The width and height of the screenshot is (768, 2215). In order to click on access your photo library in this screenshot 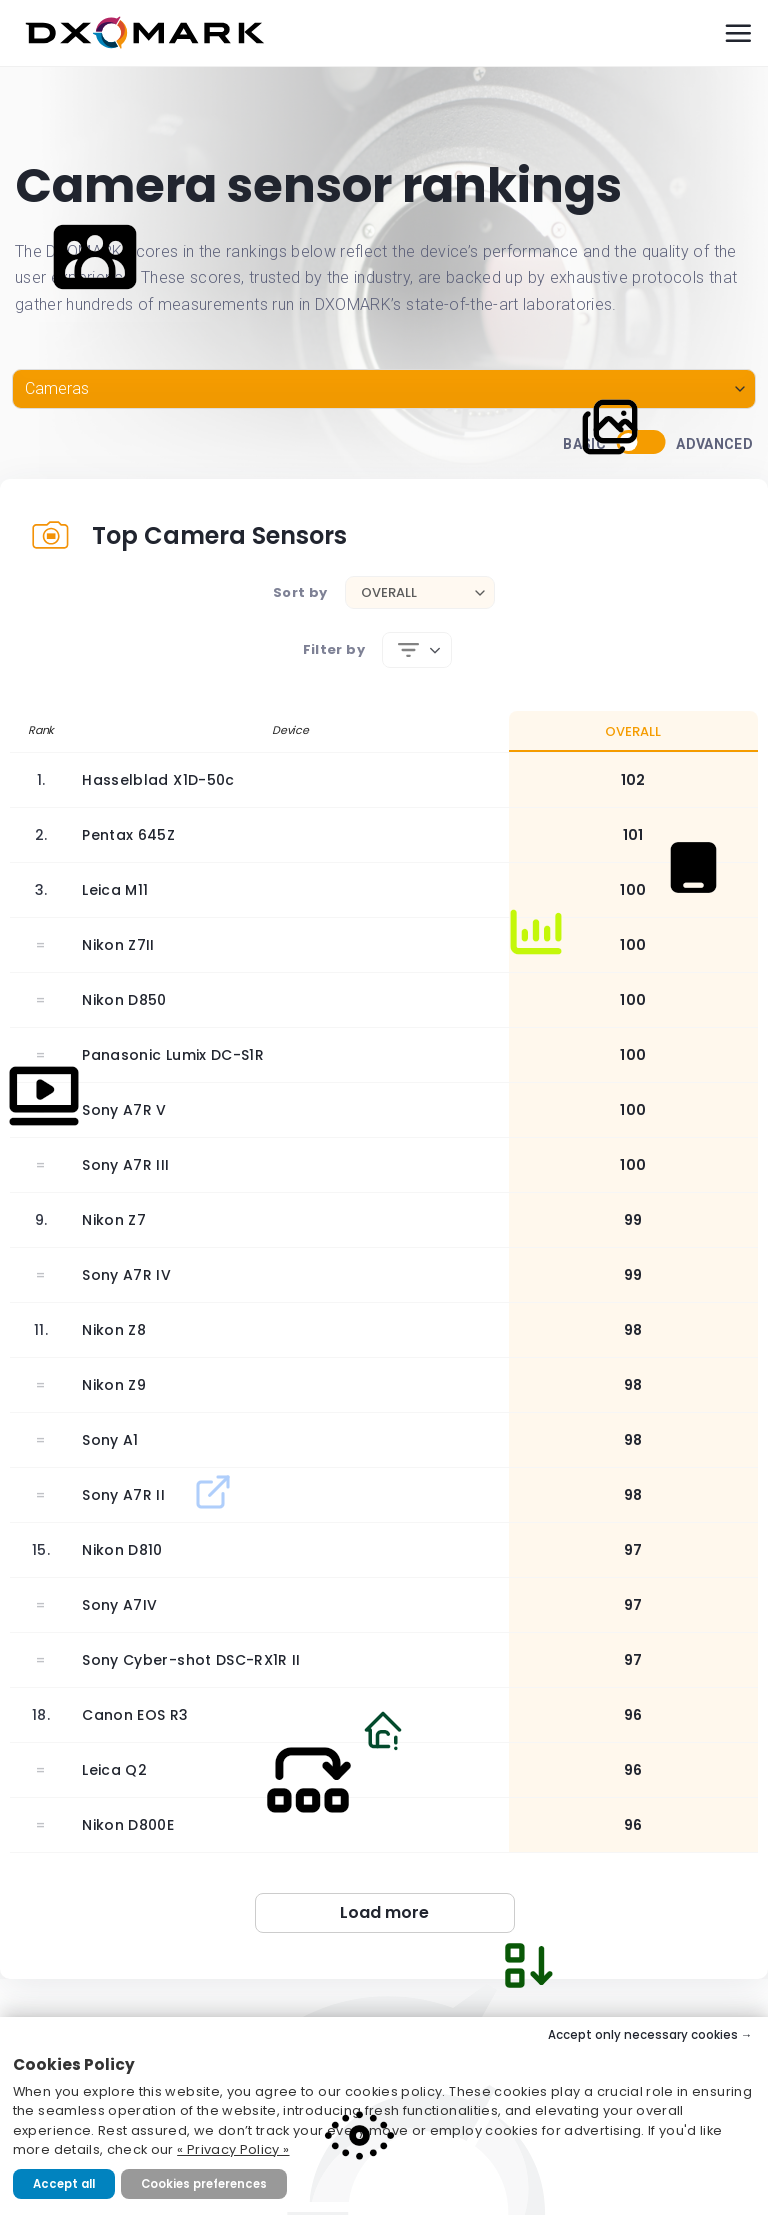, I will do `click(610, 427)`.